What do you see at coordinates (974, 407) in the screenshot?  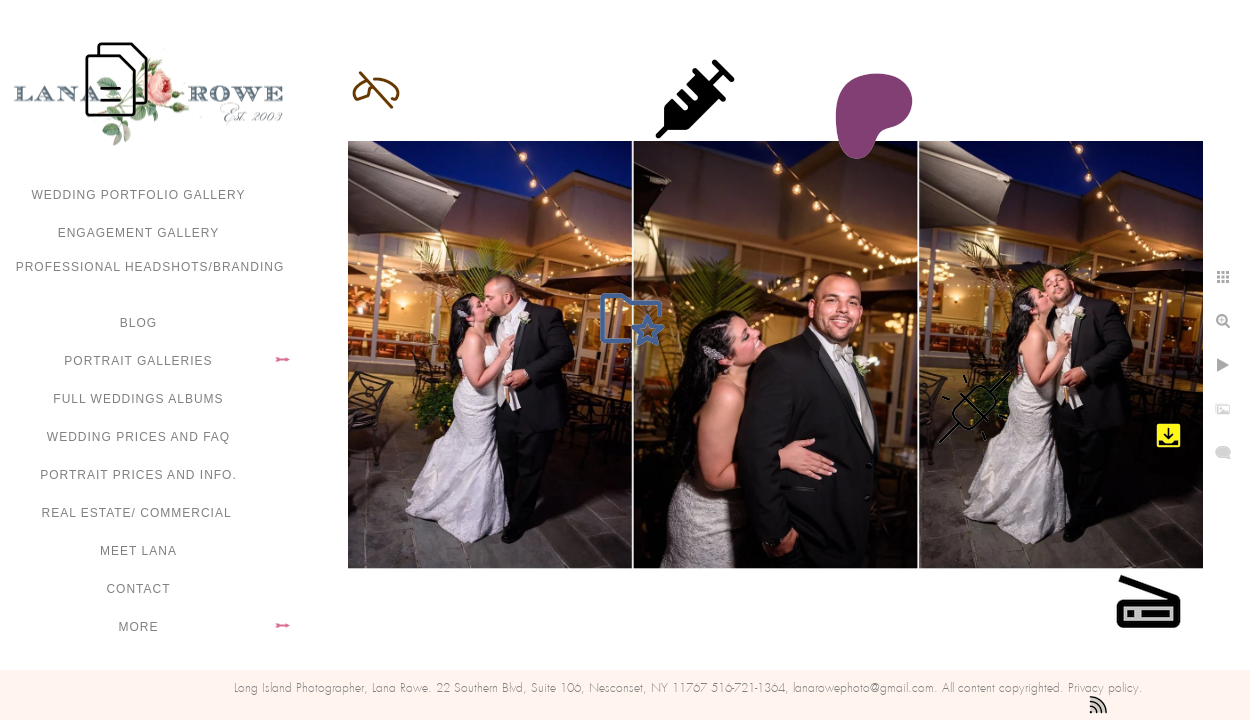 I see `indicates an active connection established` at bounding box center [974, 407].